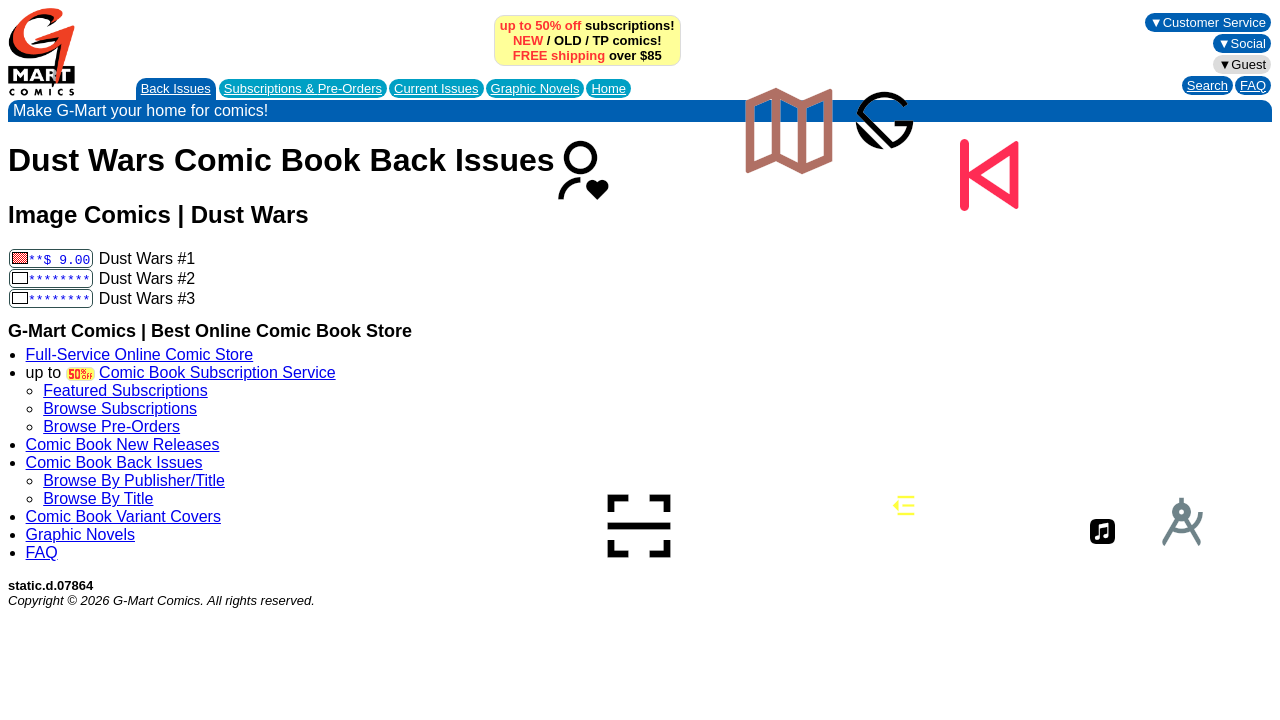 The height and width of the screenshot is (720, 1280). I want to click on view your favorite contacts, so click(580, 171).